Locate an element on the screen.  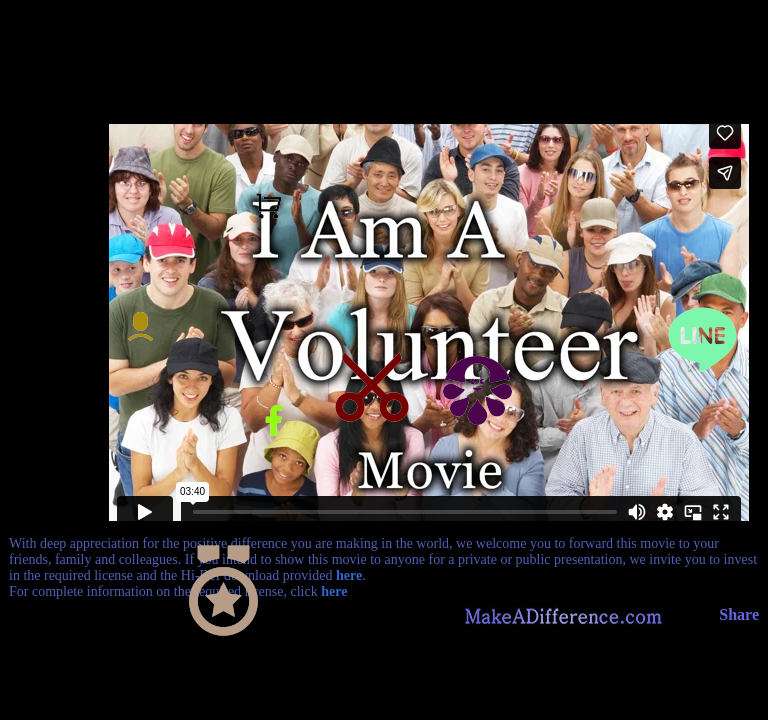
view your shopping cart is located at coordinates (268, 205).